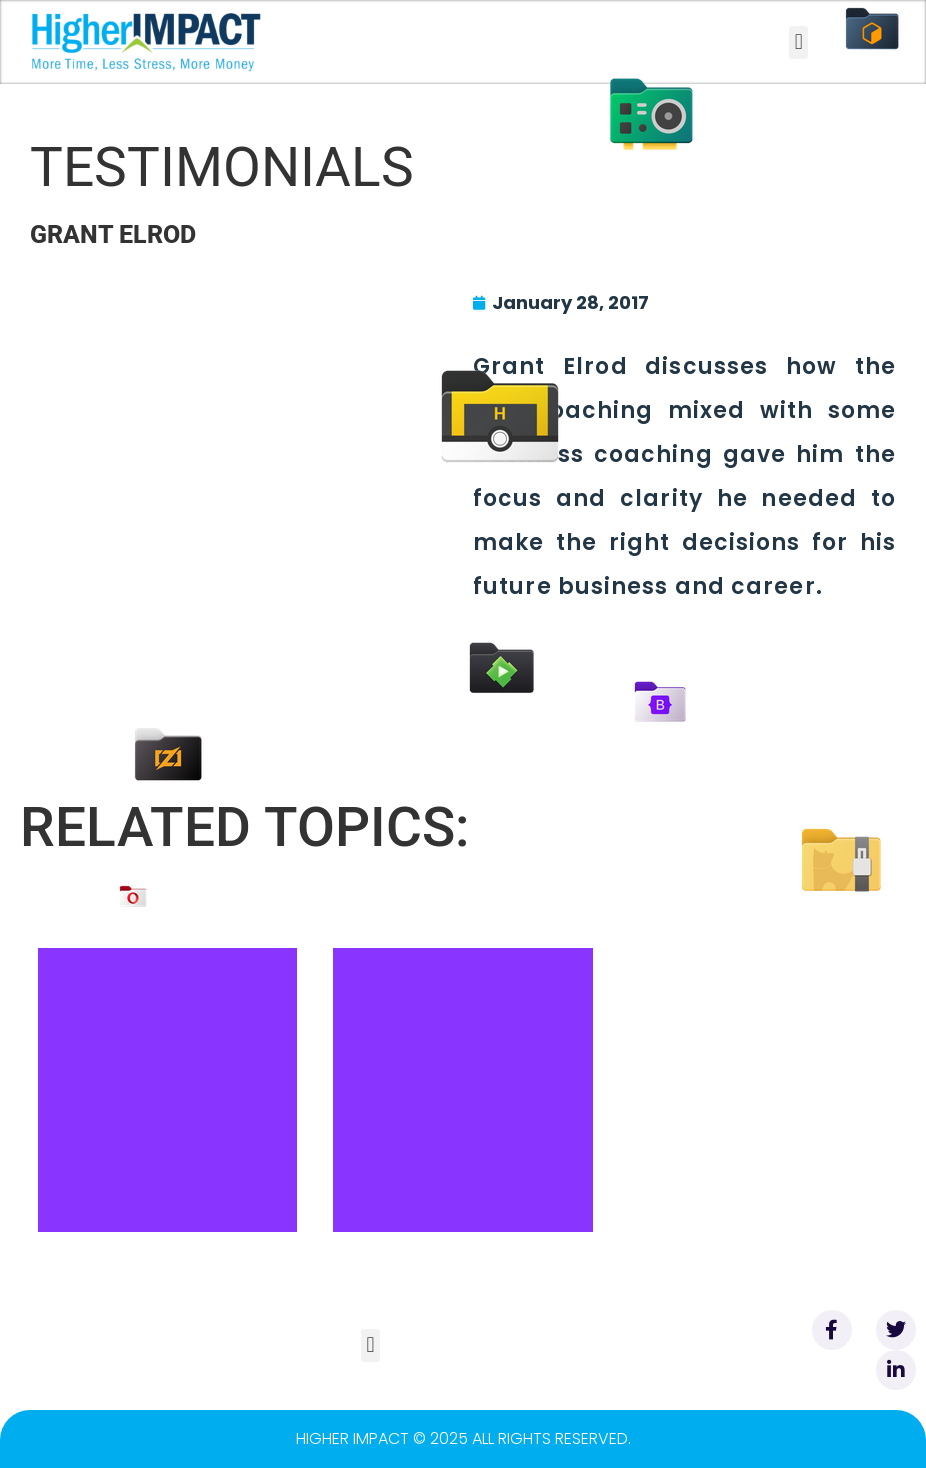  Describe the element at coordinates (841, 862) in the screenshot. I see `folder containing nanazip compressed archives` at that location.